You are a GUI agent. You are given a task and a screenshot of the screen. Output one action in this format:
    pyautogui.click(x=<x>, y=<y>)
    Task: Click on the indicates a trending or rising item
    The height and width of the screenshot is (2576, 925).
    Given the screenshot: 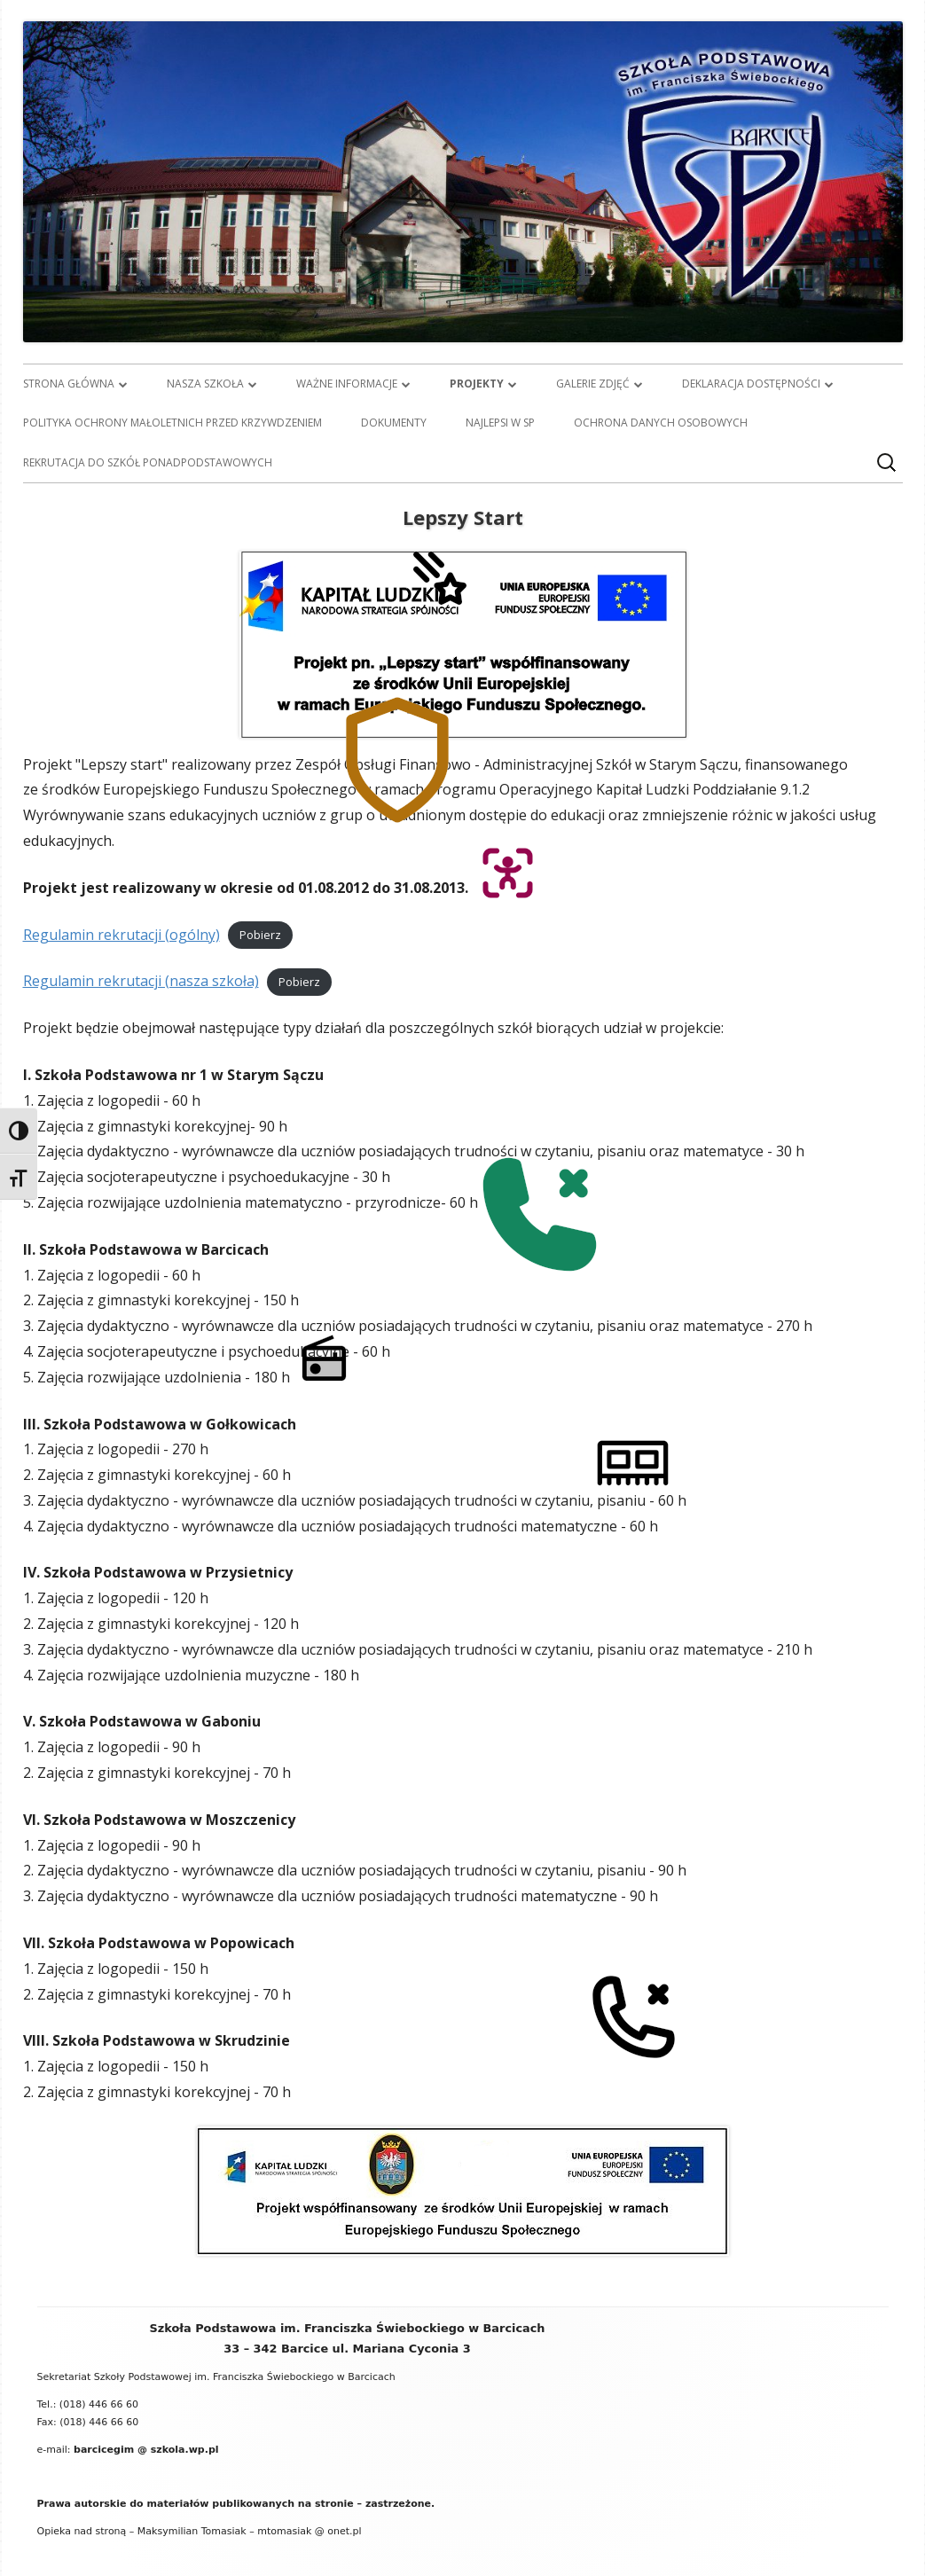 What is the action you would take?
    pyautogui.click(x=440, y=578)
    